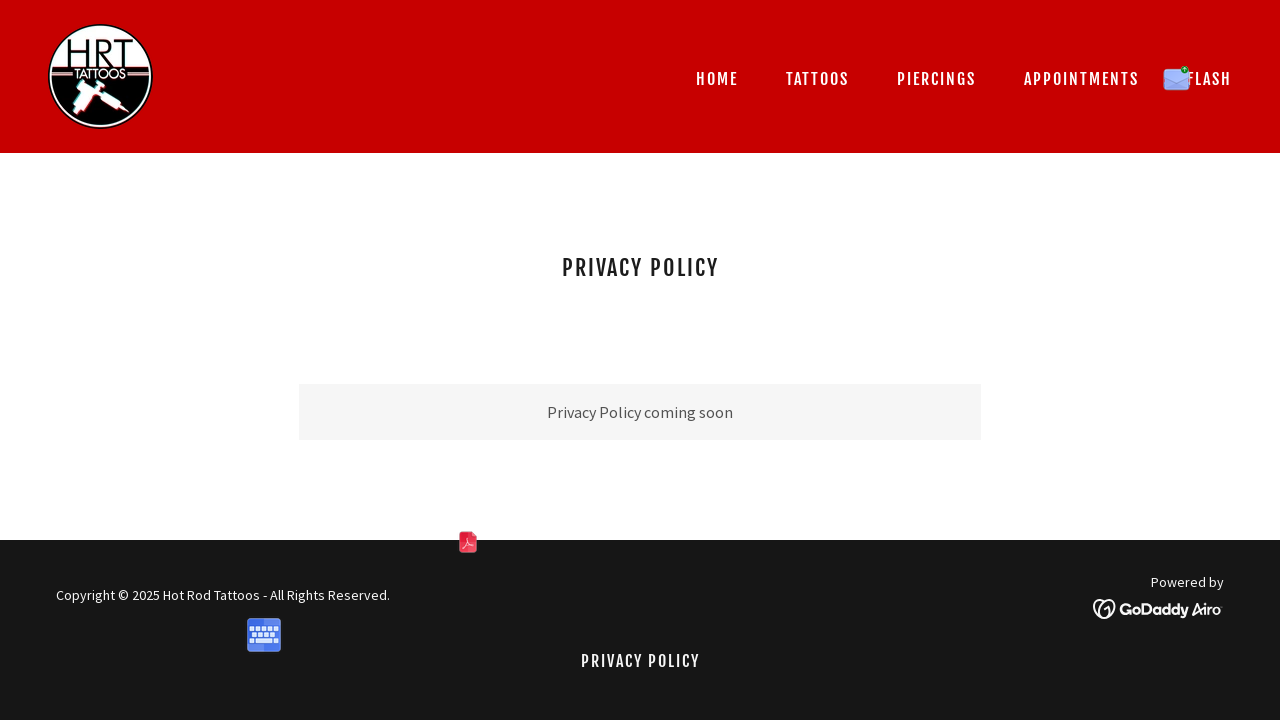 The width and height of the screenshot is (1280, 720). I want to click on access keyboard and input device settings, so click(264, 635).